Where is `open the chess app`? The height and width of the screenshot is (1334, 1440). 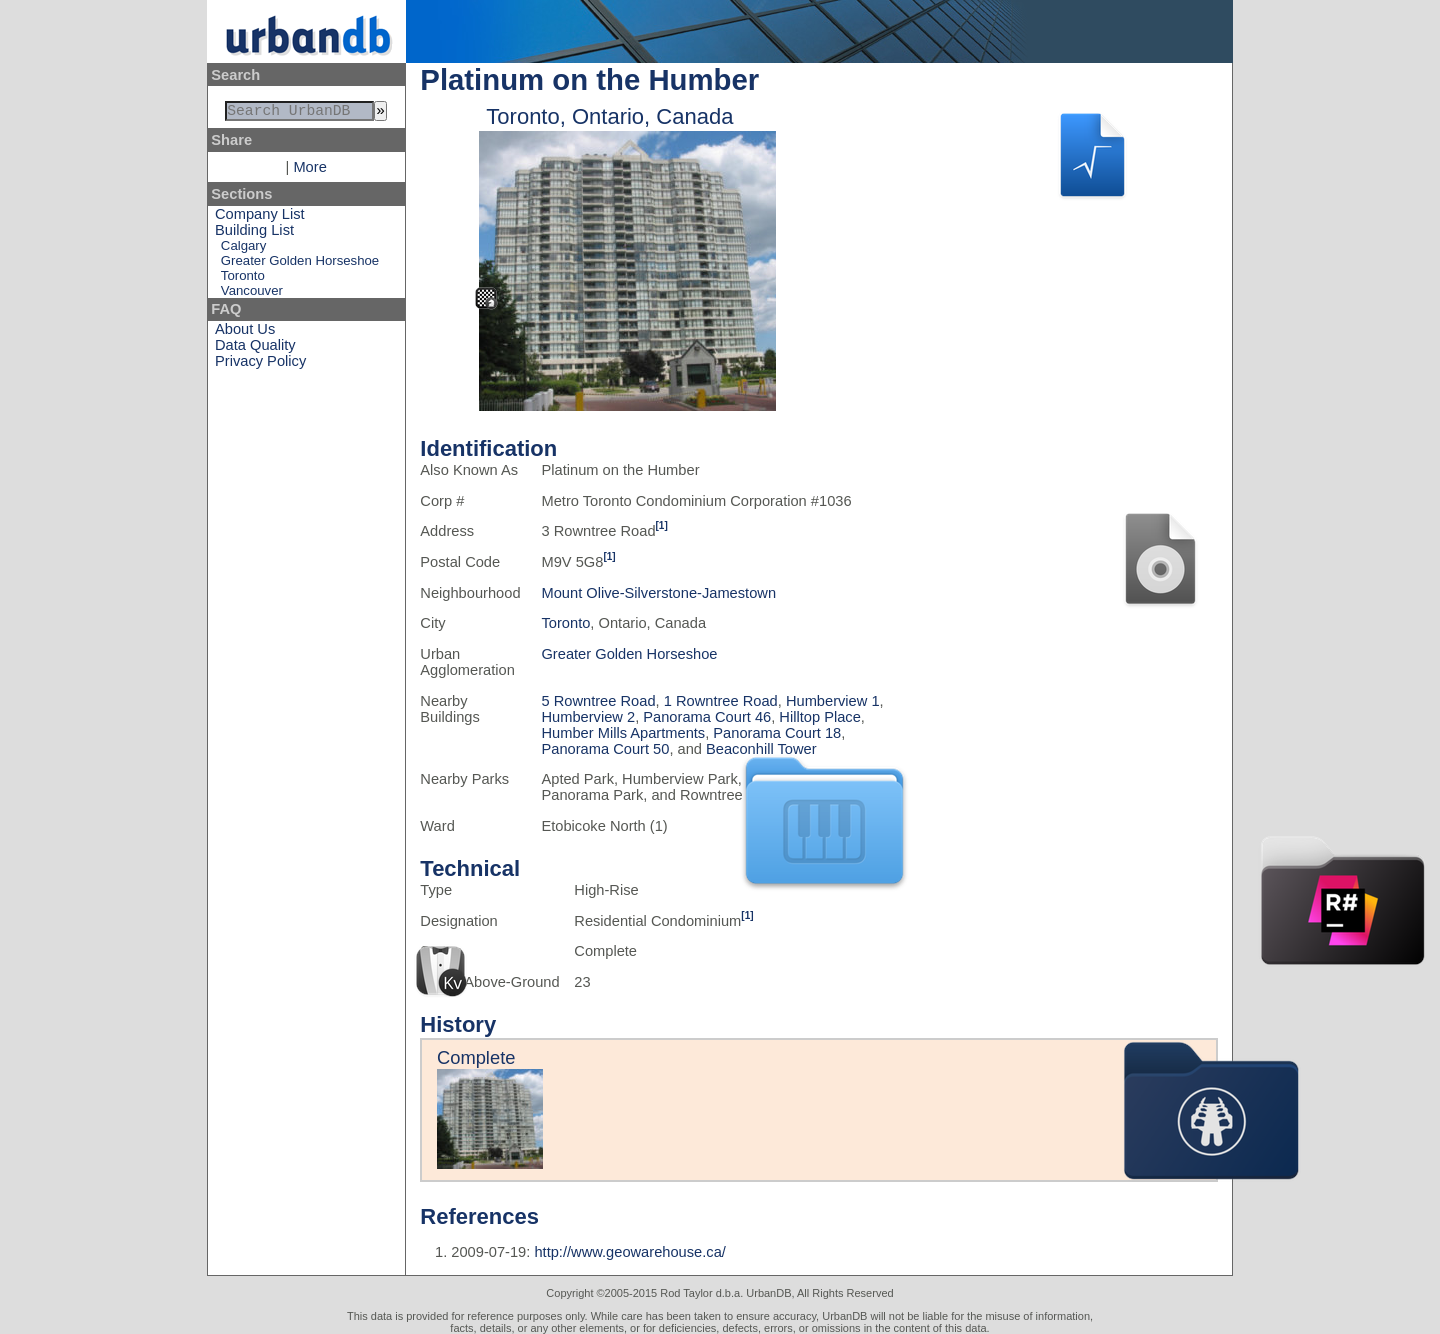 open the chess app is located at coordinates (486, 298).